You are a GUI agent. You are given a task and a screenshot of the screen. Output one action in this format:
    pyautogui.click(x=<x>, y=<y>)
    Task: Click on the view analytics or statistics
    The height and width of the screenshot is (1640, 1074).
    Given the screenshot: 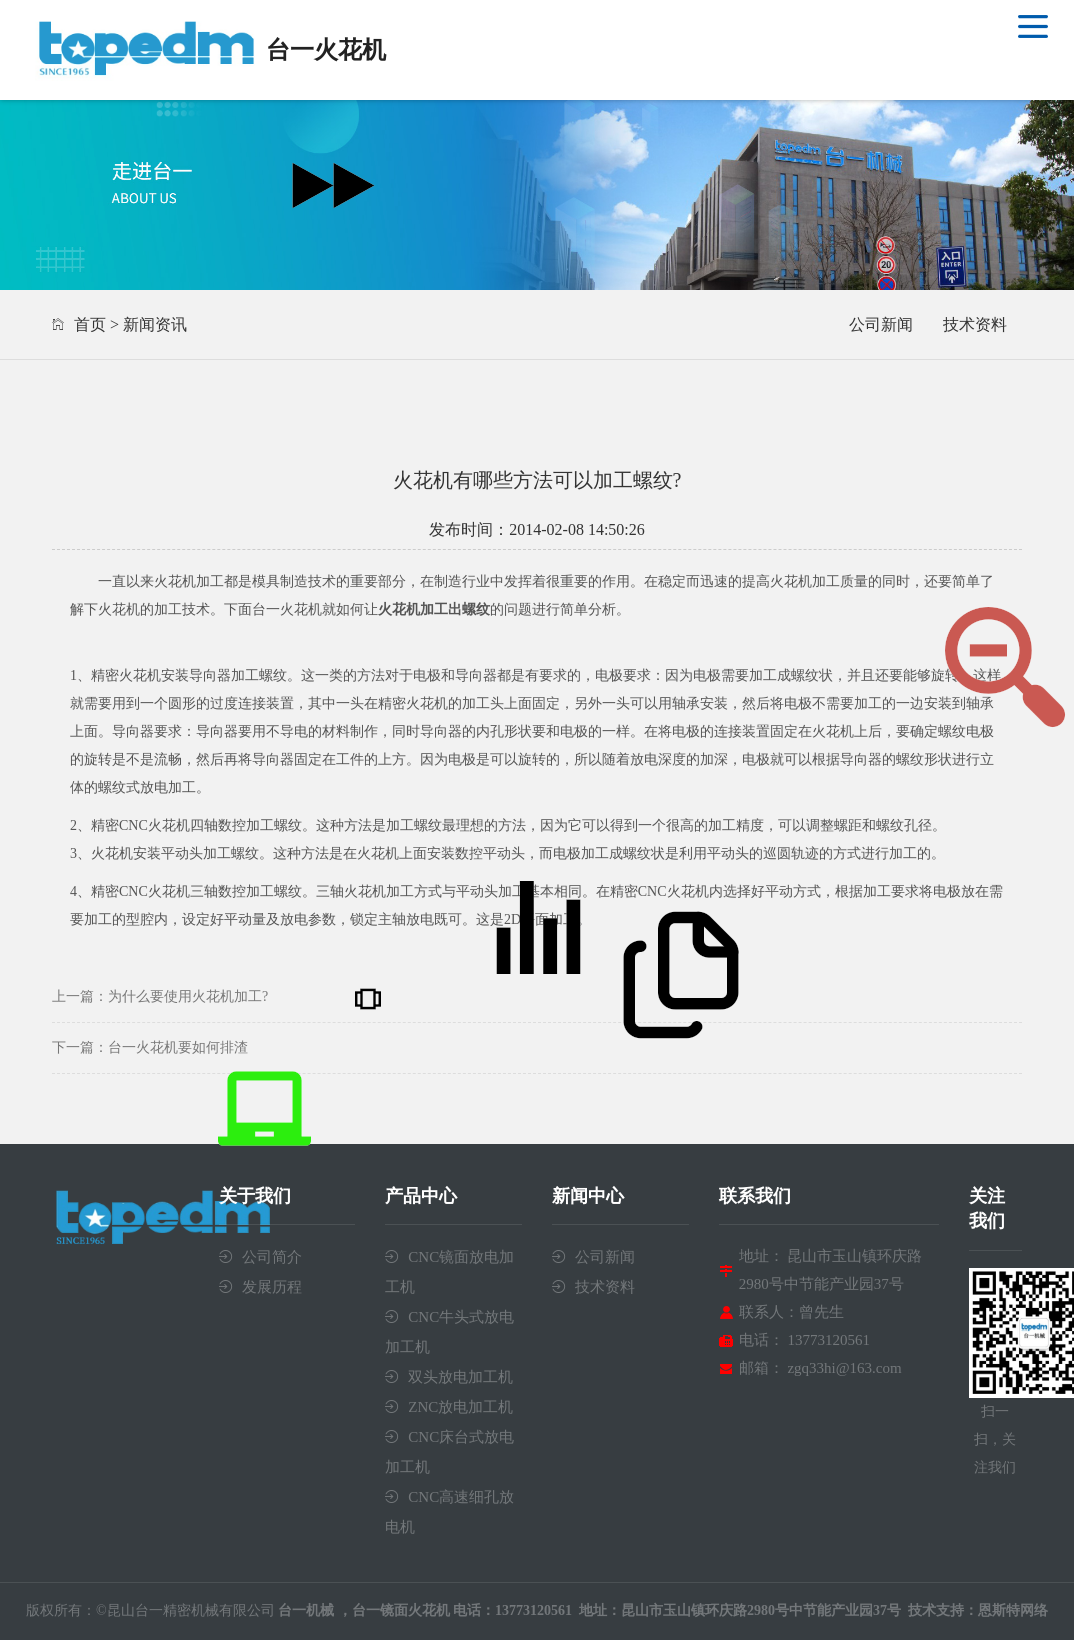 What is the action you would take?
    pyautogui.click(x=538, y=927)
    